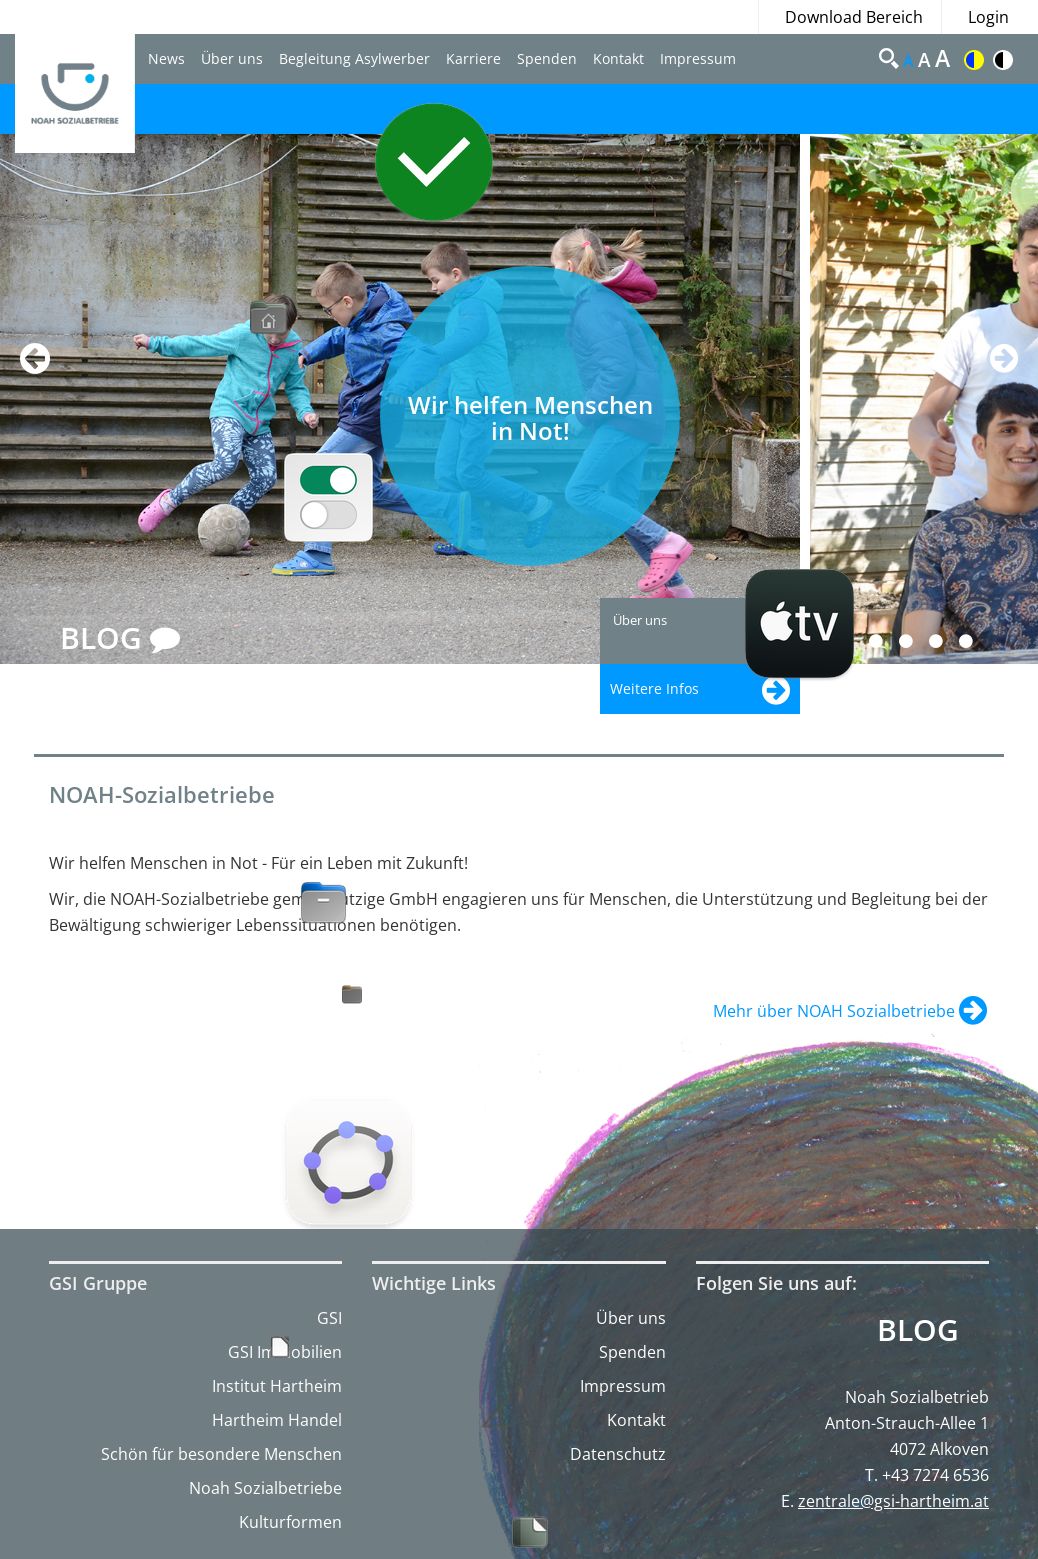  I want to click on open folder to view contents, so click(352, 994).